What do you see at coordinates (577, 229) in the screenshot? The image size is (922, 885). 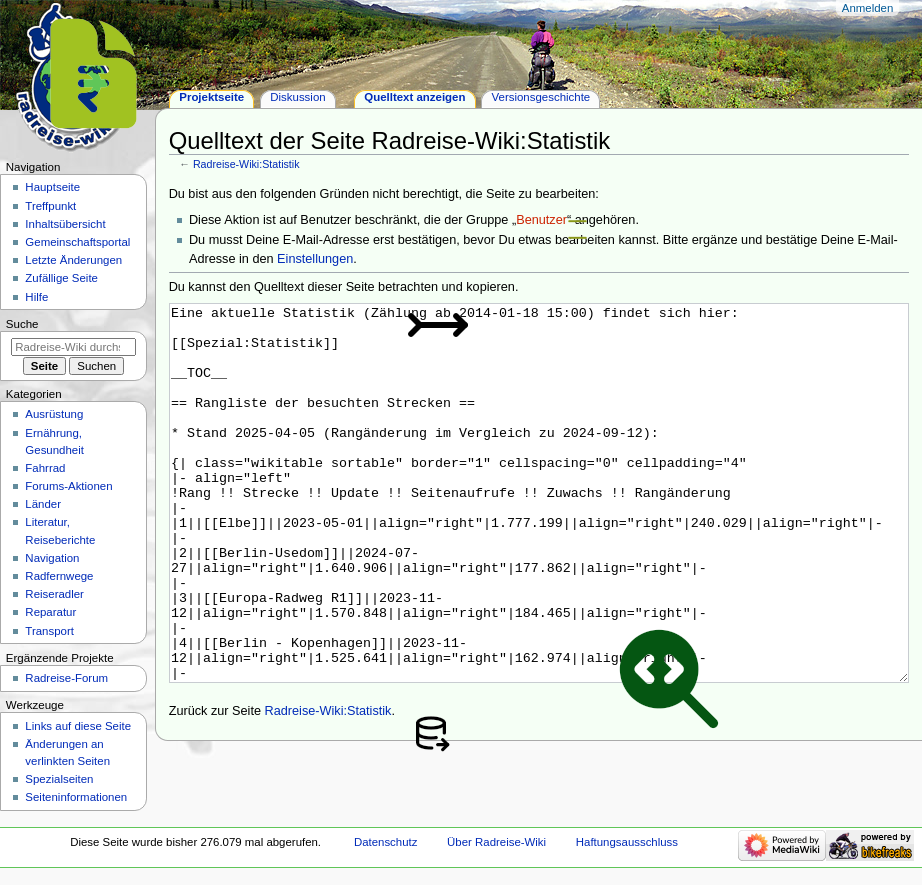 I see `switch to large or spacious list view` at bounding box center [577, 229].